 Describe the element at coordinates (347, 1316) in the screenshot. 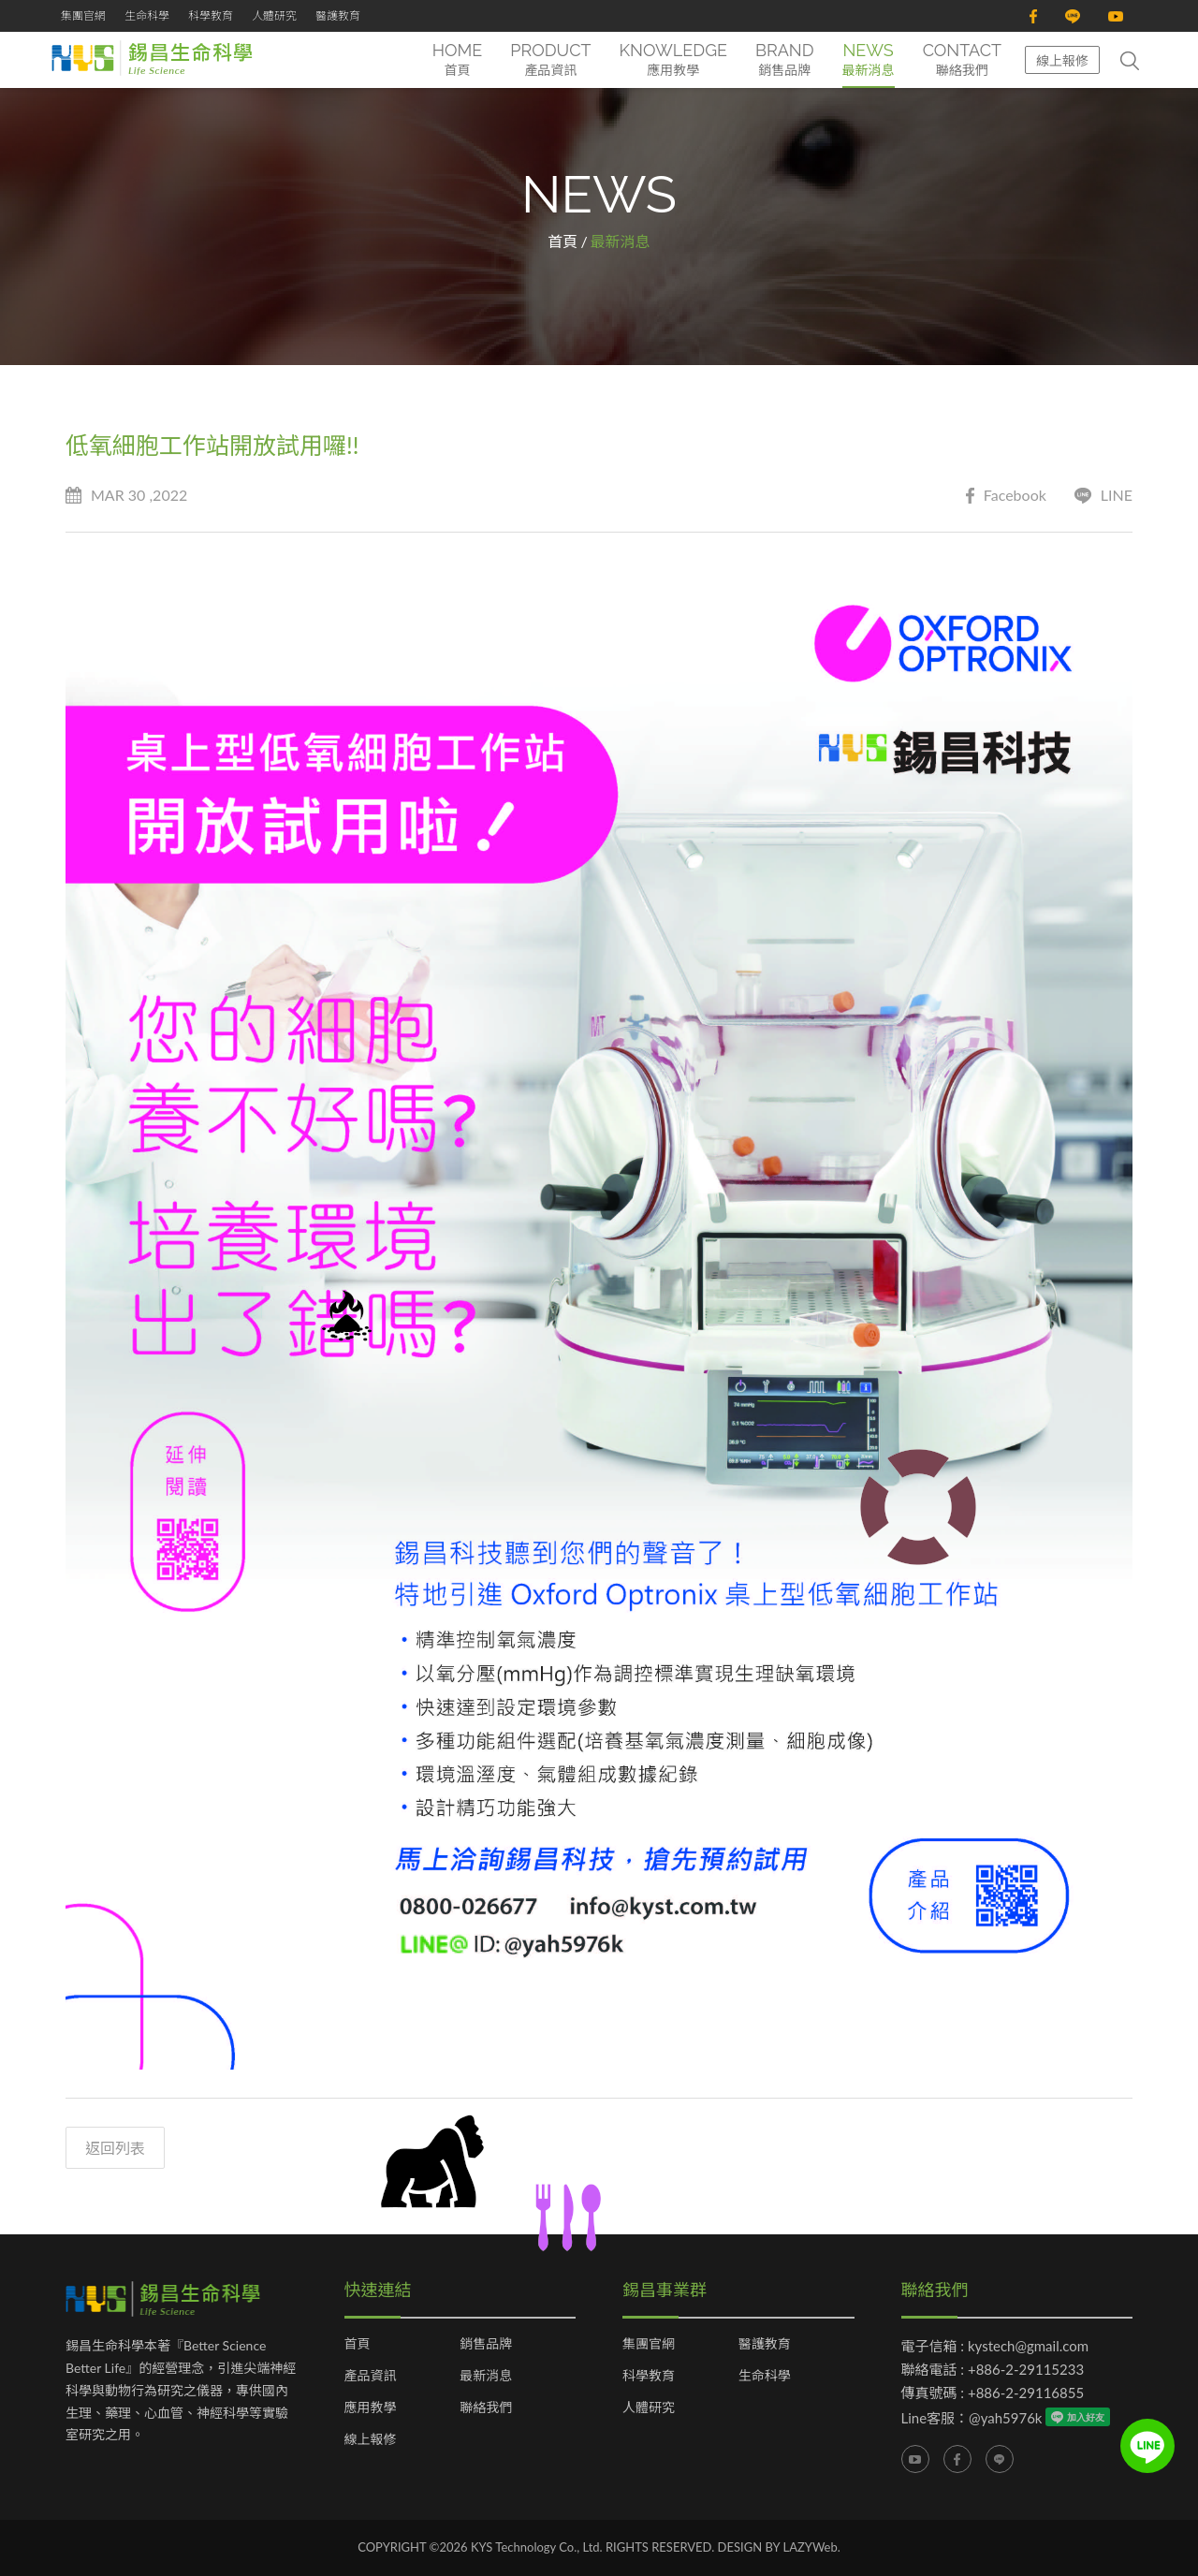

I see `indicates spicy or hot food option` at that location.